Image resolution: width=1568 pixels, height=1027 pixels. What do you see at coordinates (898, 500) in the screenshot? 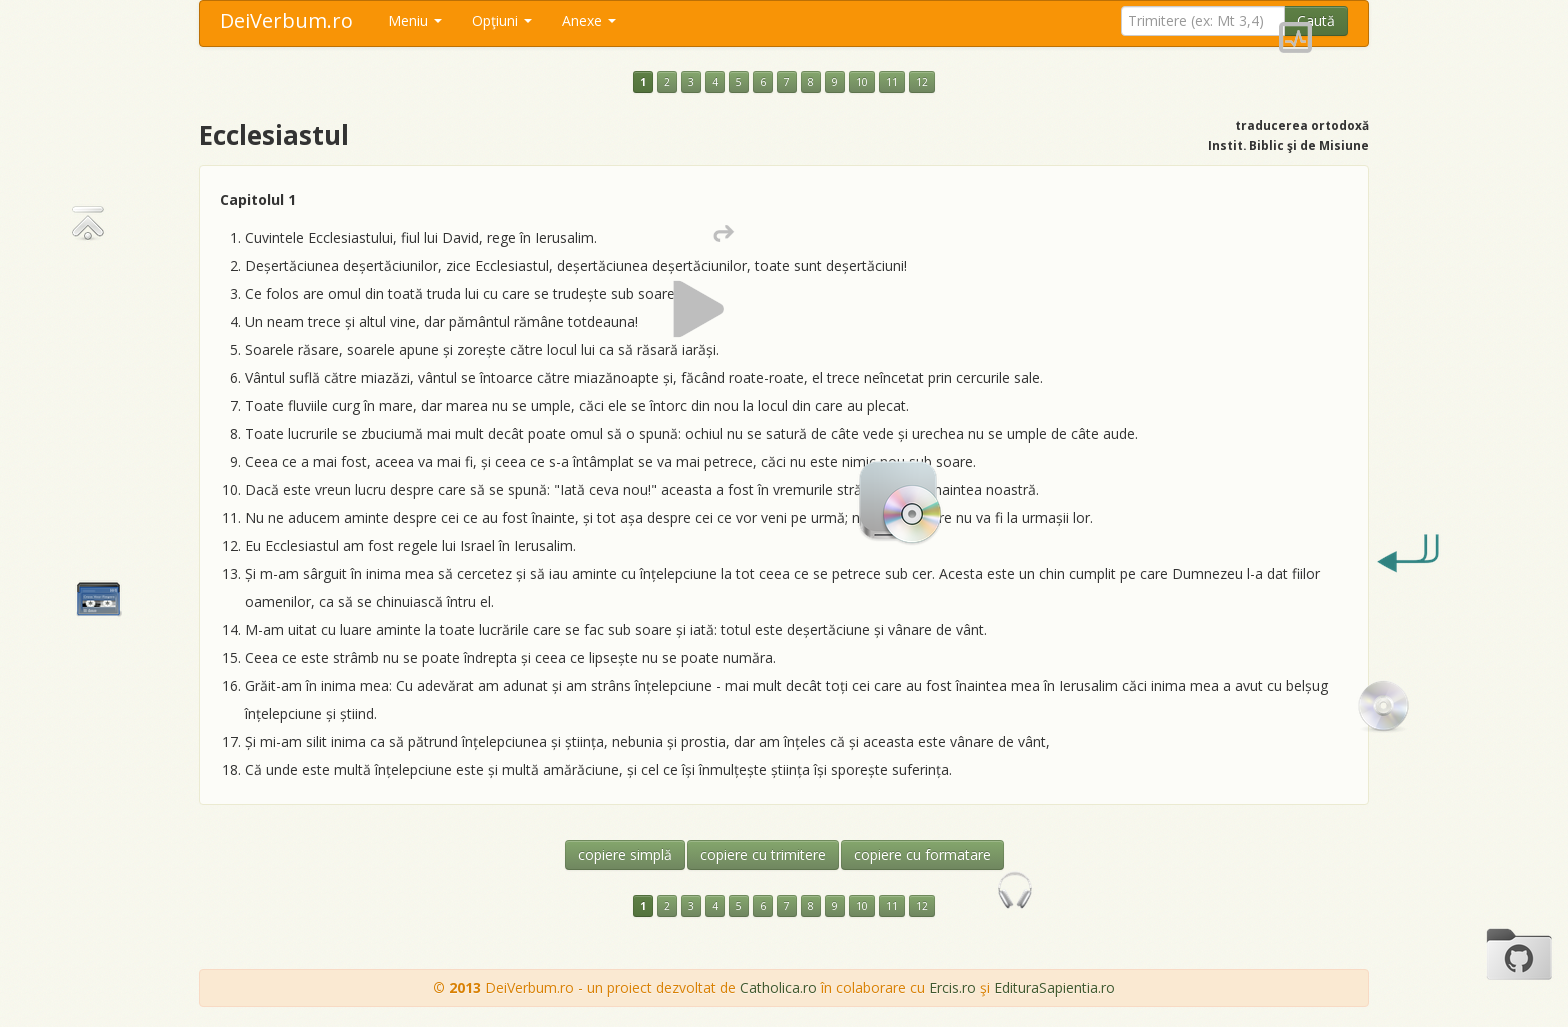
I see `open the DVD player application` at bounding box center [898, 500].